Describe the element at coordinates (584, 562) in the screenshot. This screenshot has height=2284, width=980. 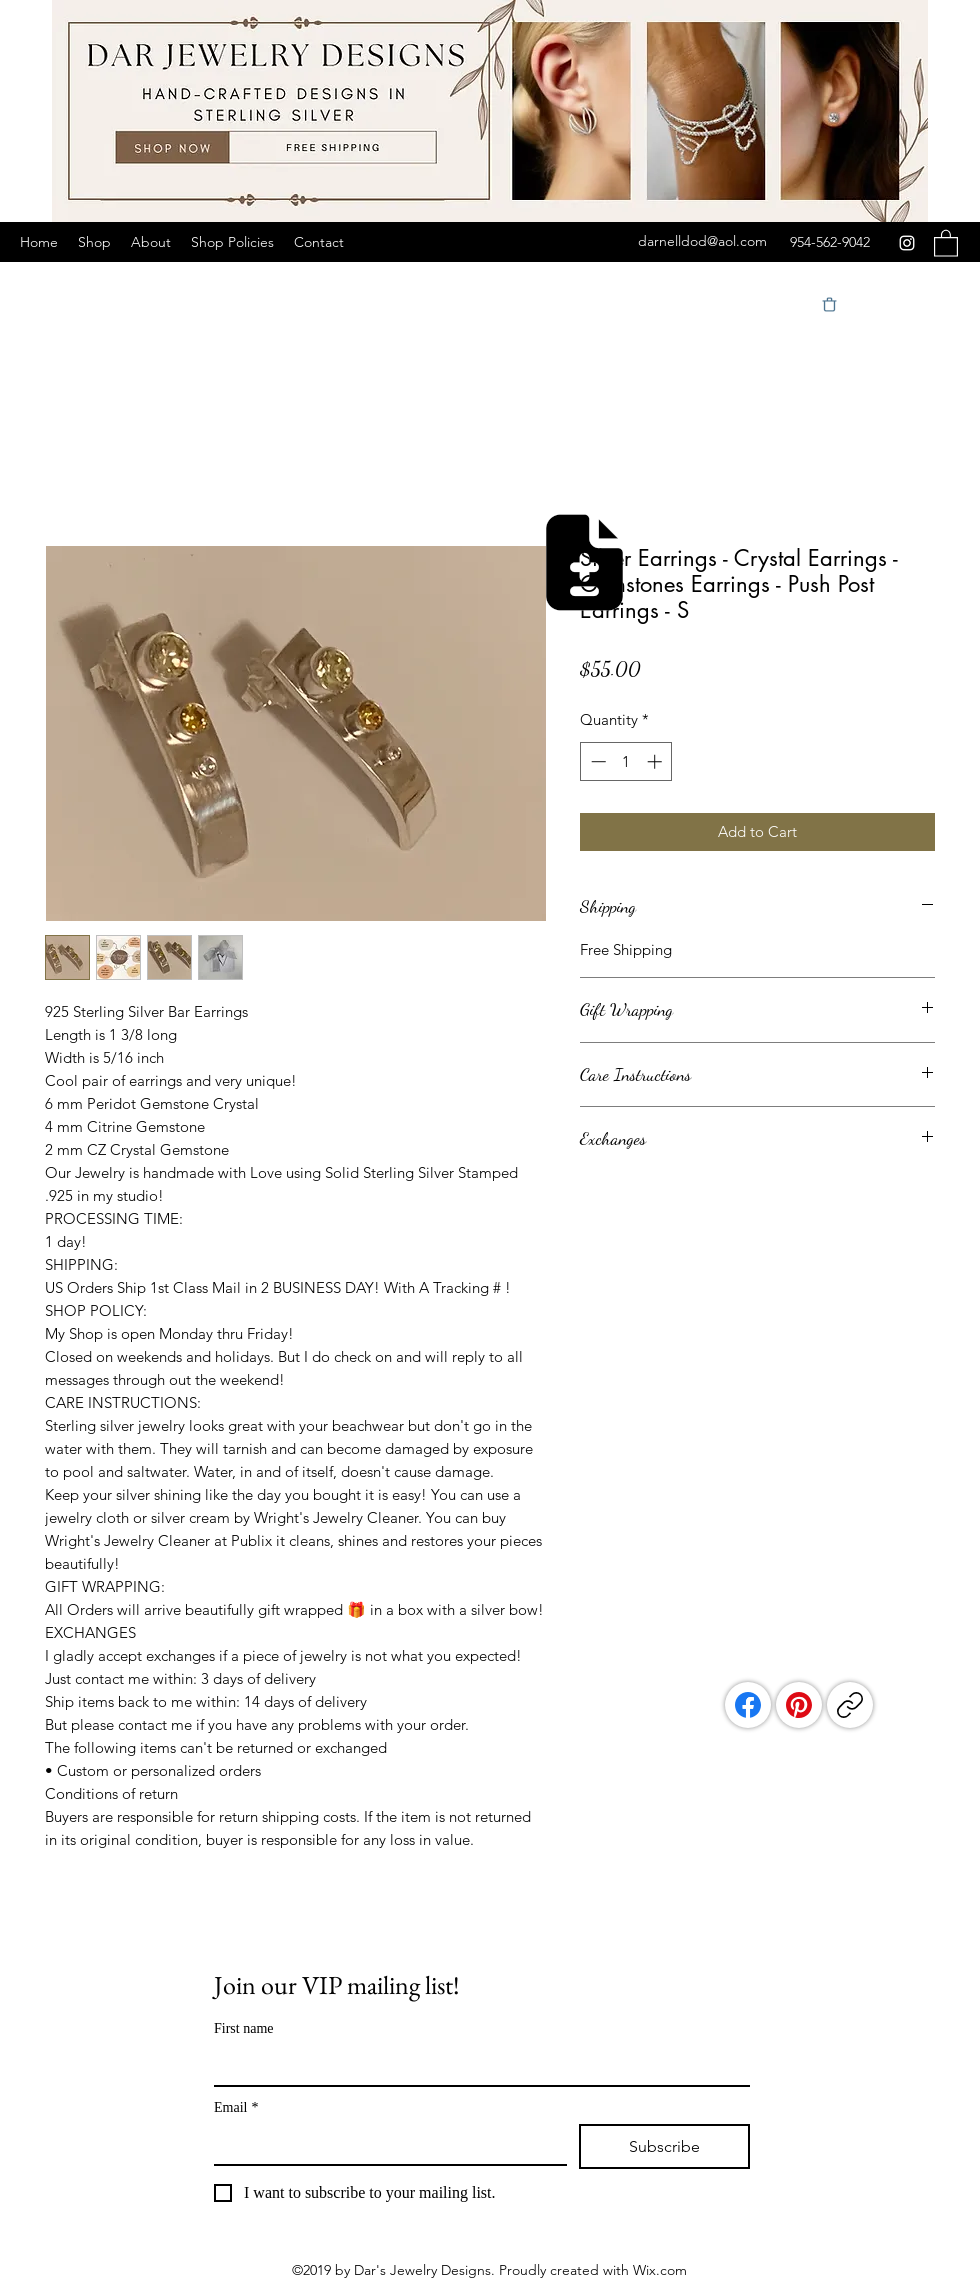
I see `view file differences or changes` at that location.